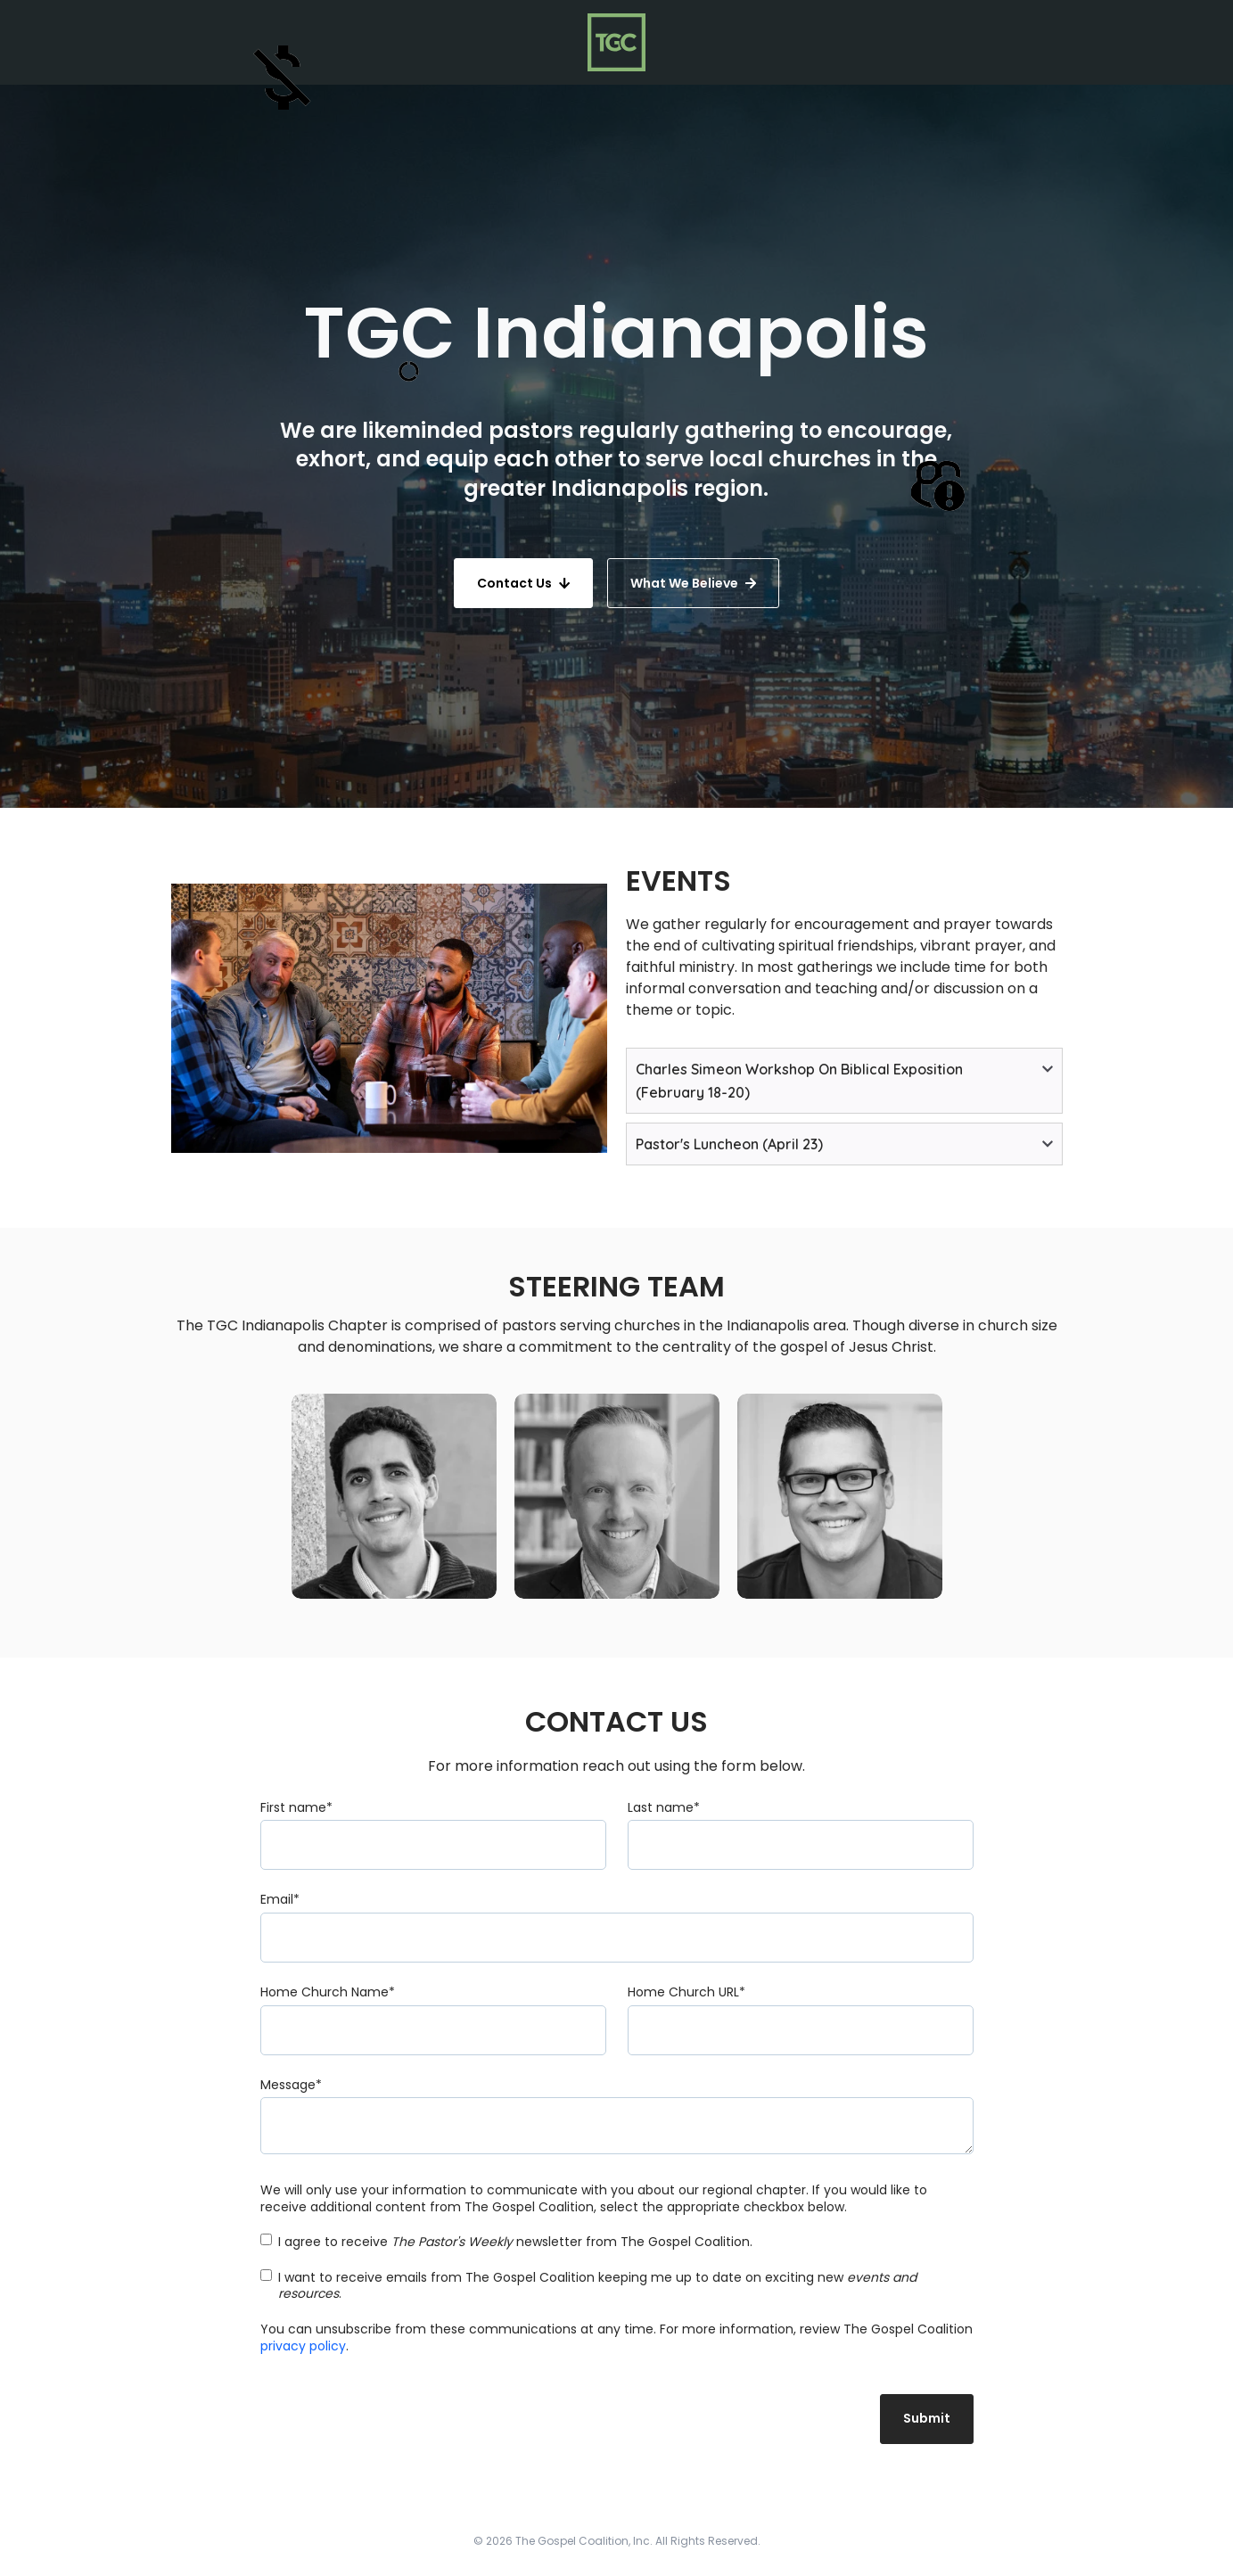 The image size is (1233, 2576). Describe the element at coordinates (282, 78) in the screenshot. I see `indicates no cost or free item` at that location.